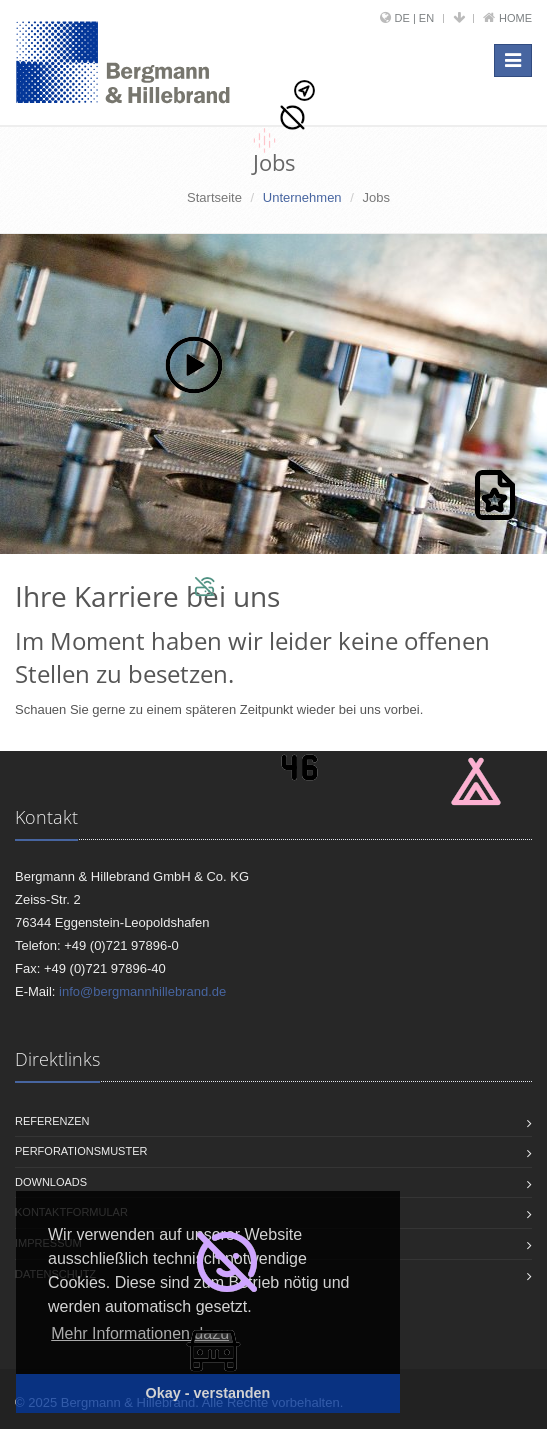  Describe the element at coordinates (204, 586) in the screenshot. I see `router disconnected or offline` at that location.